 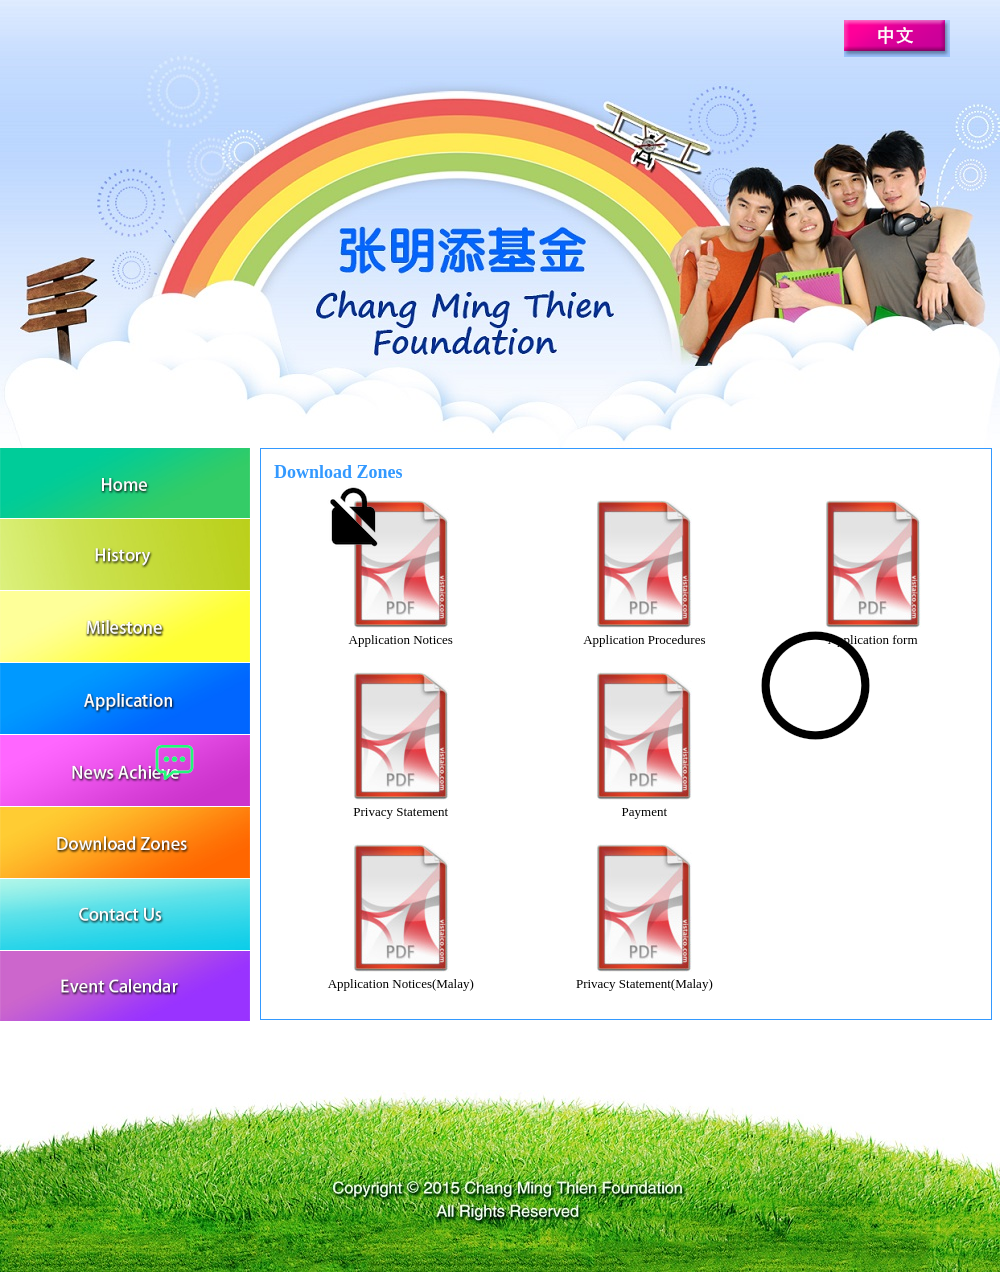 I want to click on indicates an unsecured or unencrypted connection, so click(x=353, y=517).